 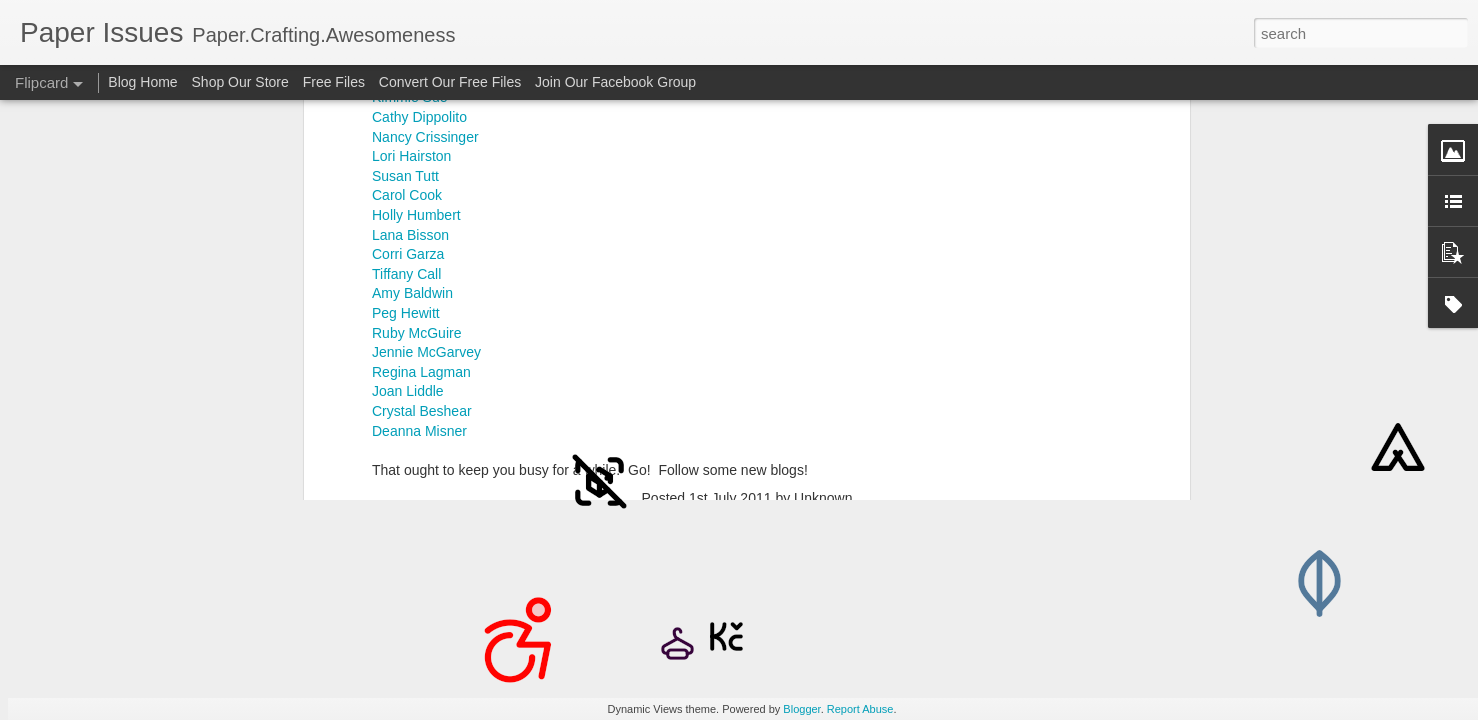 What do you see at coordinates (677, 643) in the screenshot?
I see `access wardrobe or clothing options` at bounding box center [677, 643].